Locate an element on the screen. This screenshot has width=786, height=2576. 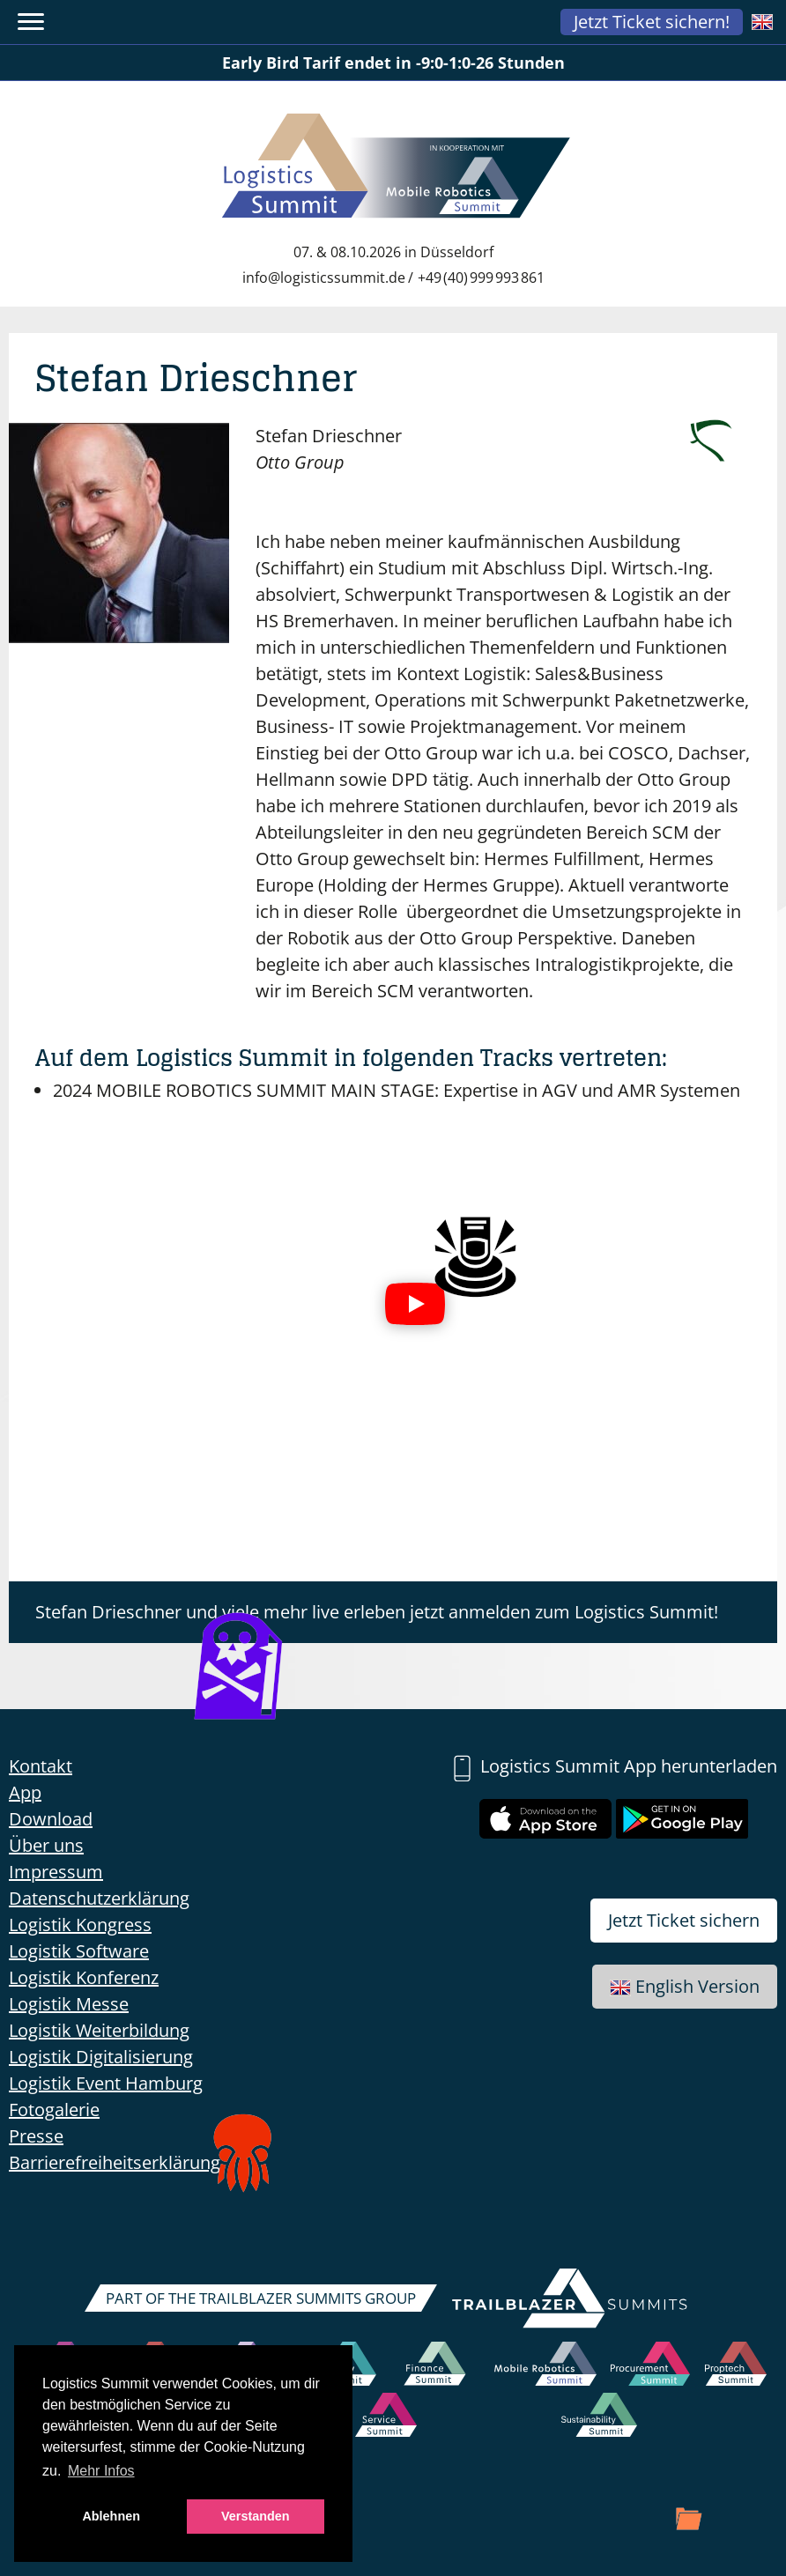
select the scythe weapon or tool is located at coordinates (711, 440).